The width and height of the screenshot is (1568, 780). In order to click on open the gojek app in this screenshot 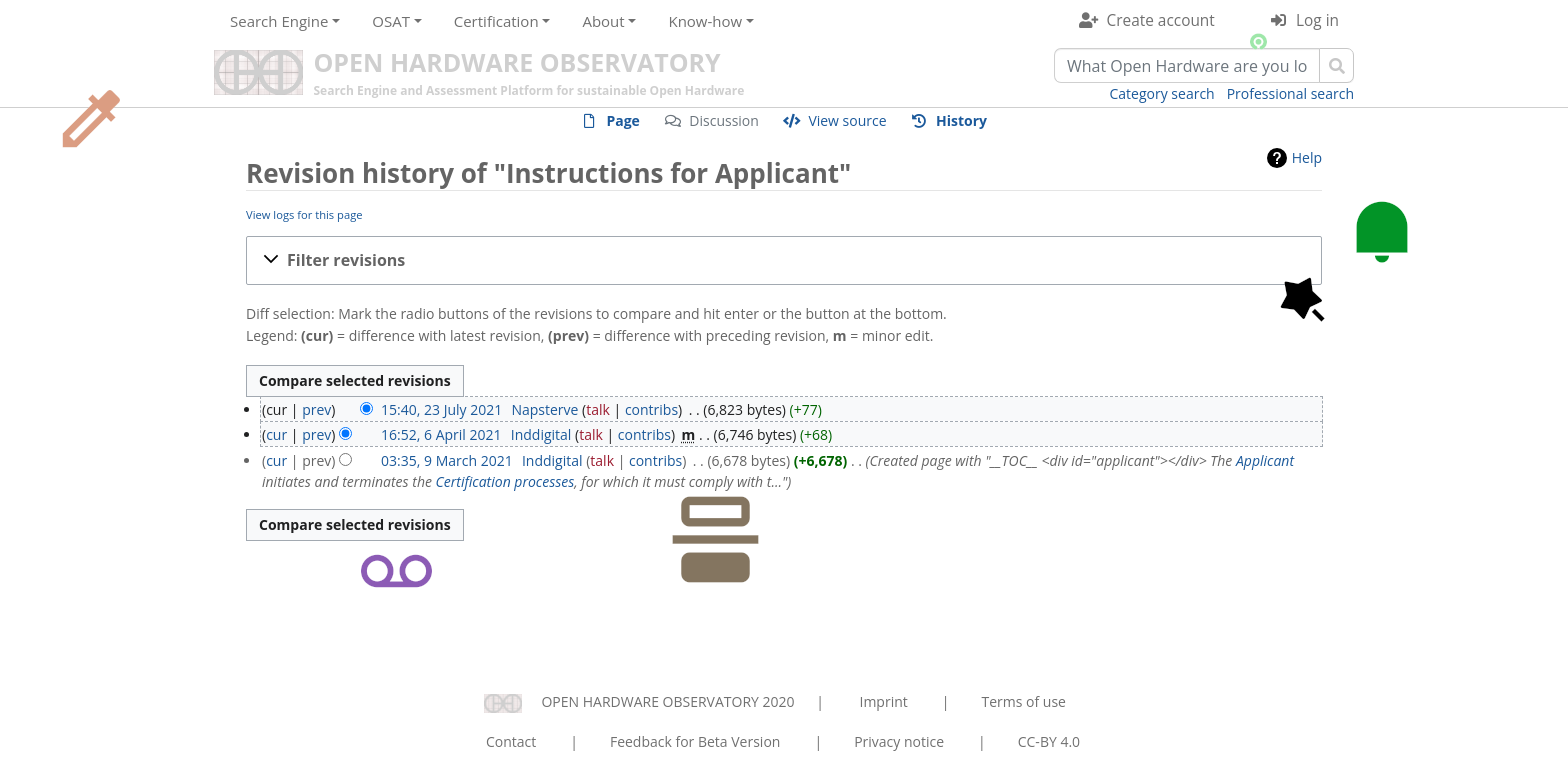, I will do `click(1258, 41)`.